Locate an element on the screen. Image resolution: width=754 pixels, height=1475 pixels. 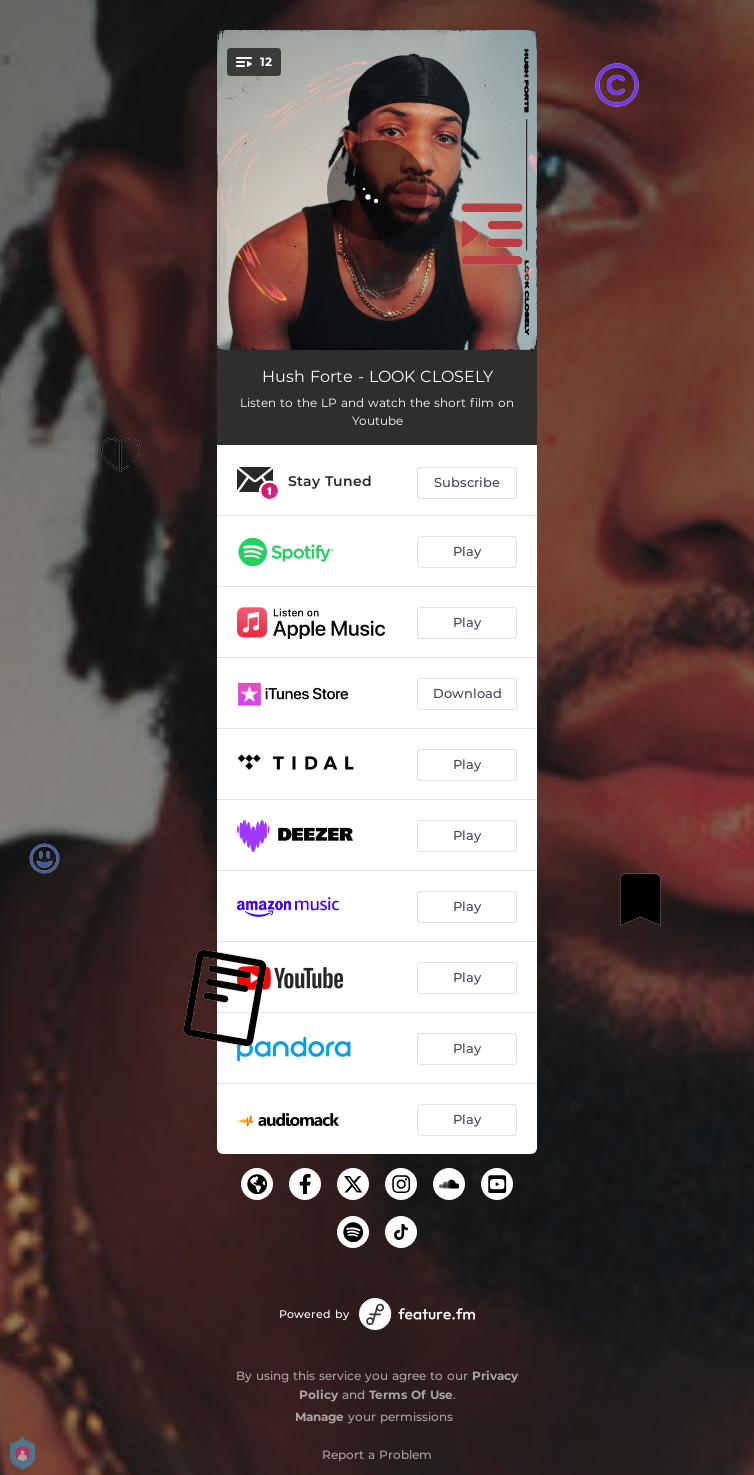
increase text indentation is located at coordinates (492, 234).